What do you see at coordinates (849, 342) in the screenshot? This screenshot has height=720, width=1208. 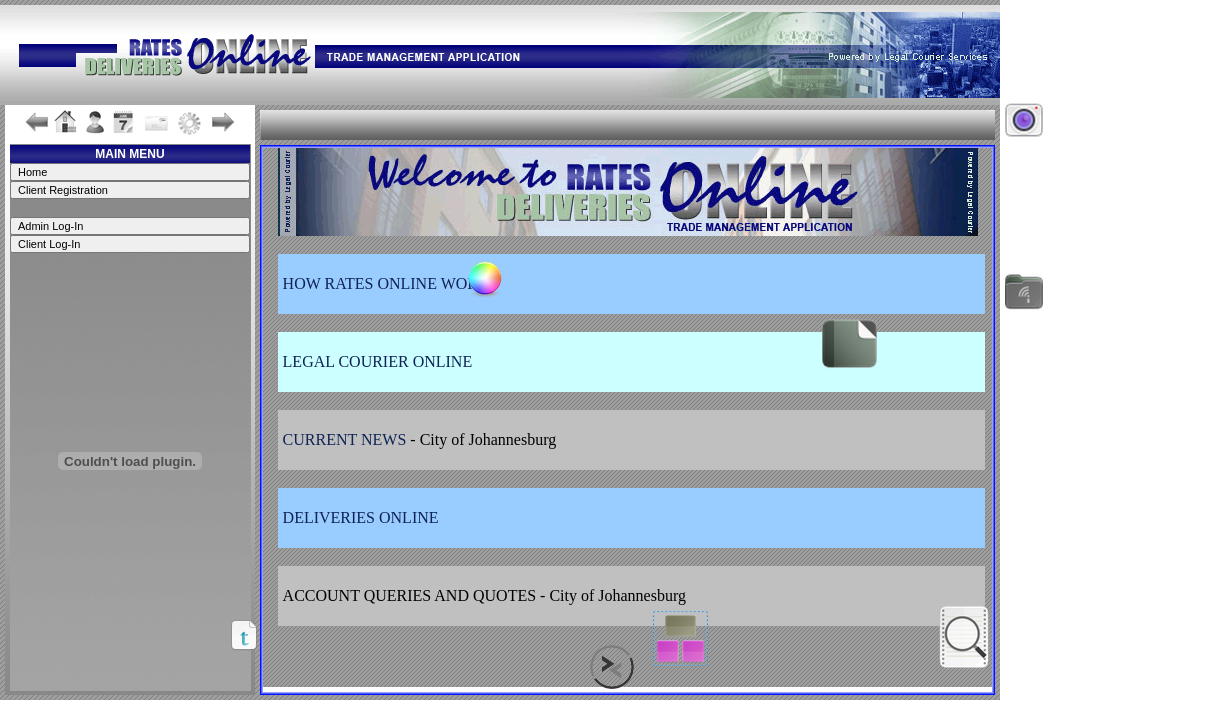 I see `change desktop wallpaper settings` at bounding box center [849, 342].